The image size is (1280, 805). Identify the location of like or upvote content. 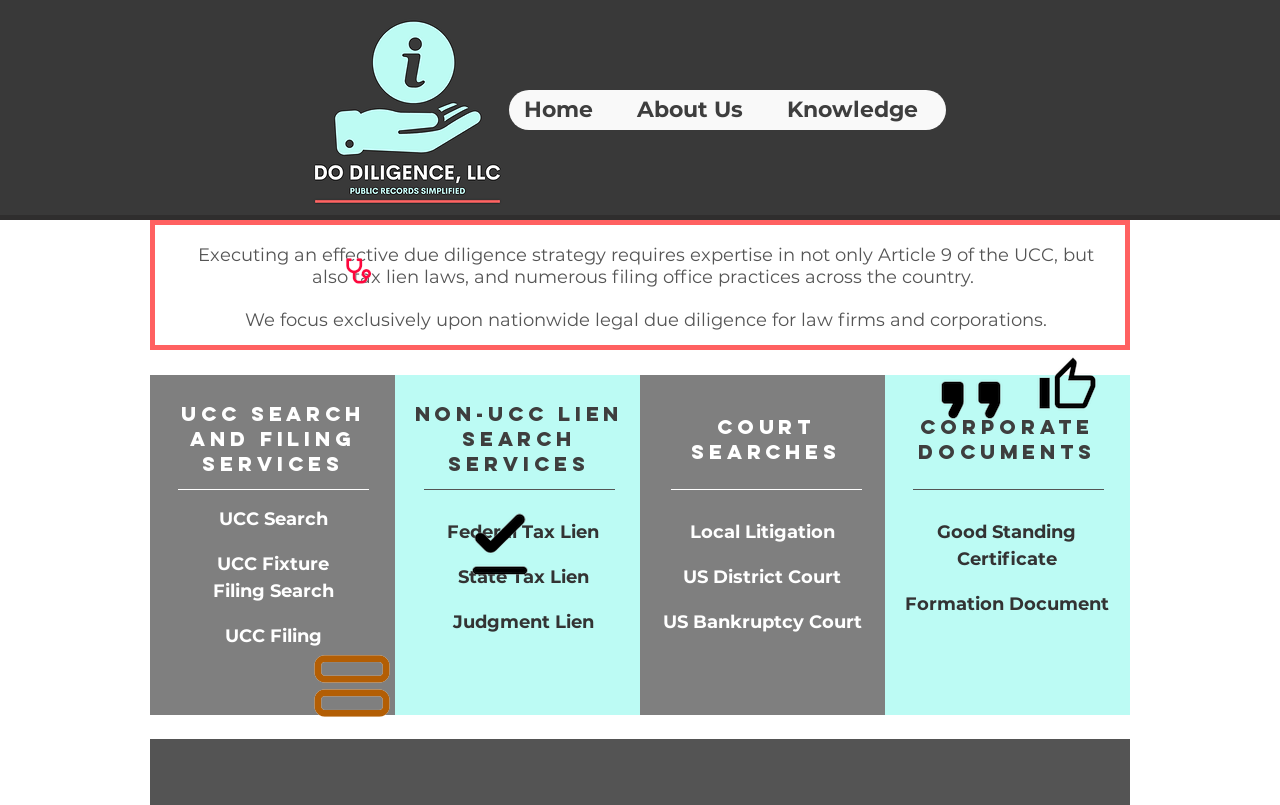
(1067, 385).